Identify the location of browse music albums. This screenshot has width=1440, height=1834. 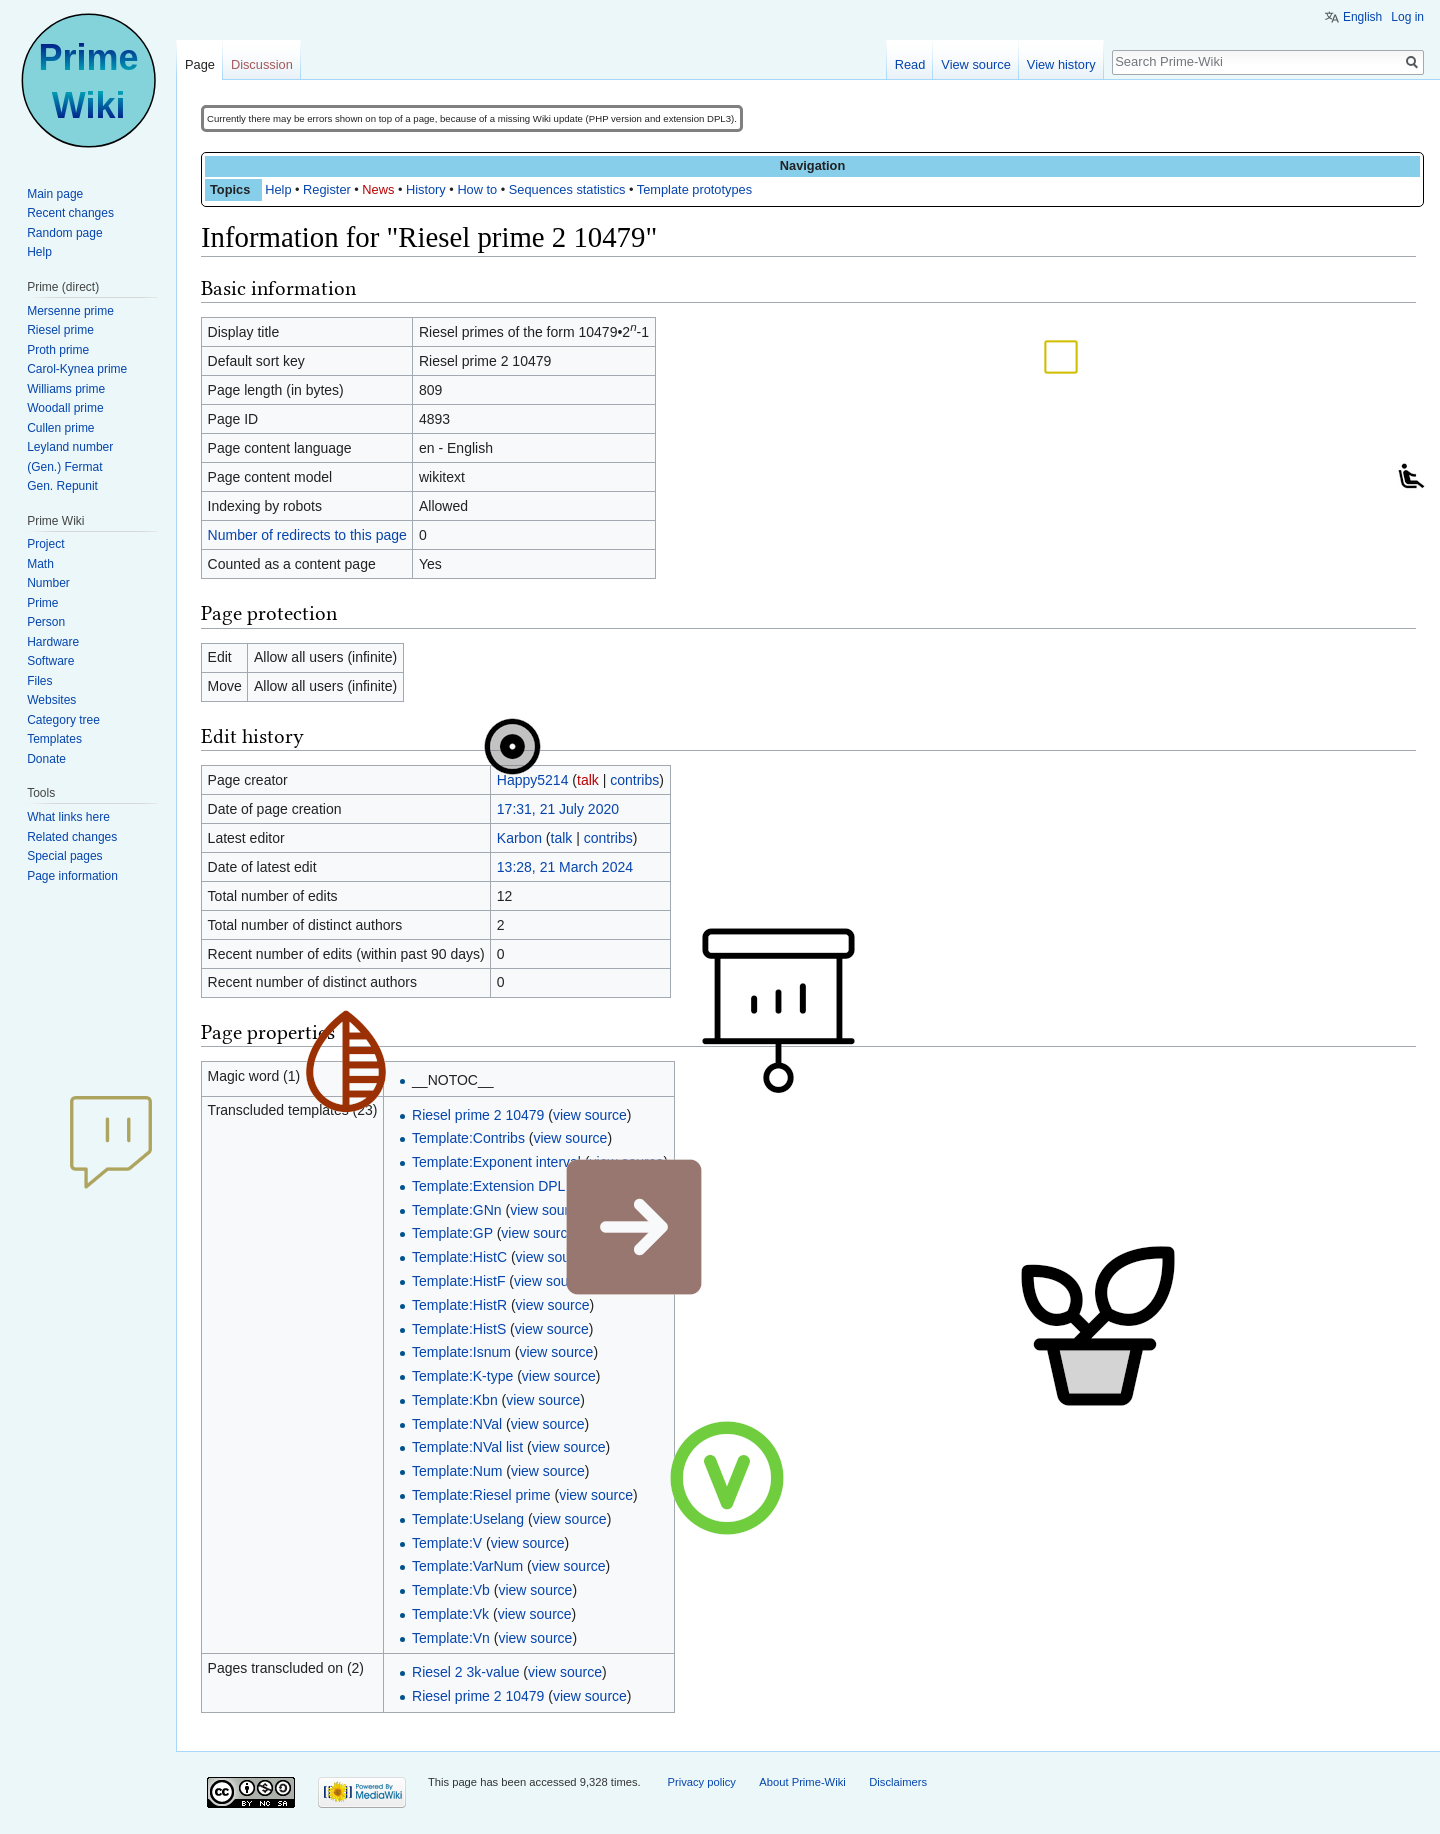
(512, 746).